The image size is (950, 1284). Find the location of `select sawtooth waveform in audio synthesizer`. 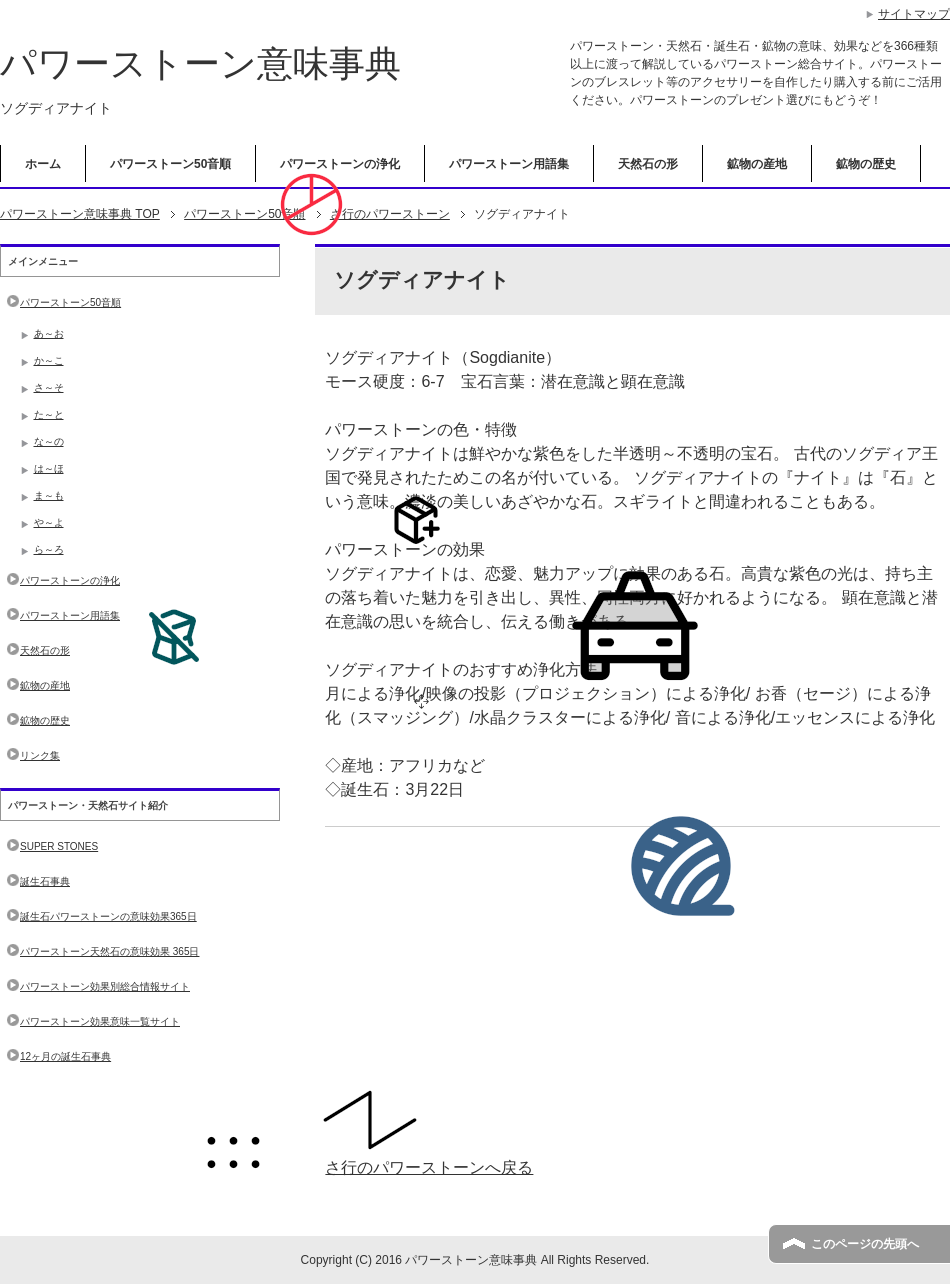

select sawtooth waveform in audio synthesizer is located at coordinates (370, 1120).